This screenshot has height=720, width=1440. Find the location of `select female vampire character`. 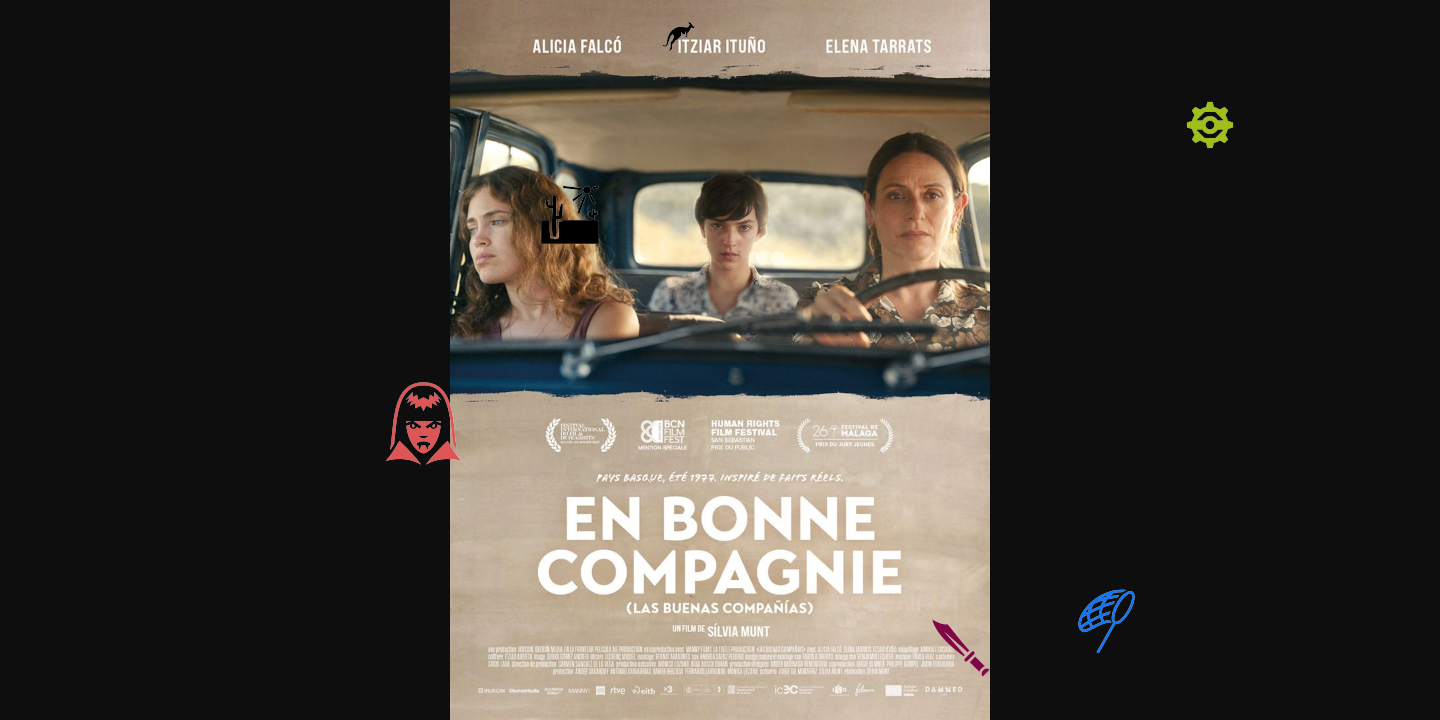

select female vampire character is located at coordinates (423, 423).